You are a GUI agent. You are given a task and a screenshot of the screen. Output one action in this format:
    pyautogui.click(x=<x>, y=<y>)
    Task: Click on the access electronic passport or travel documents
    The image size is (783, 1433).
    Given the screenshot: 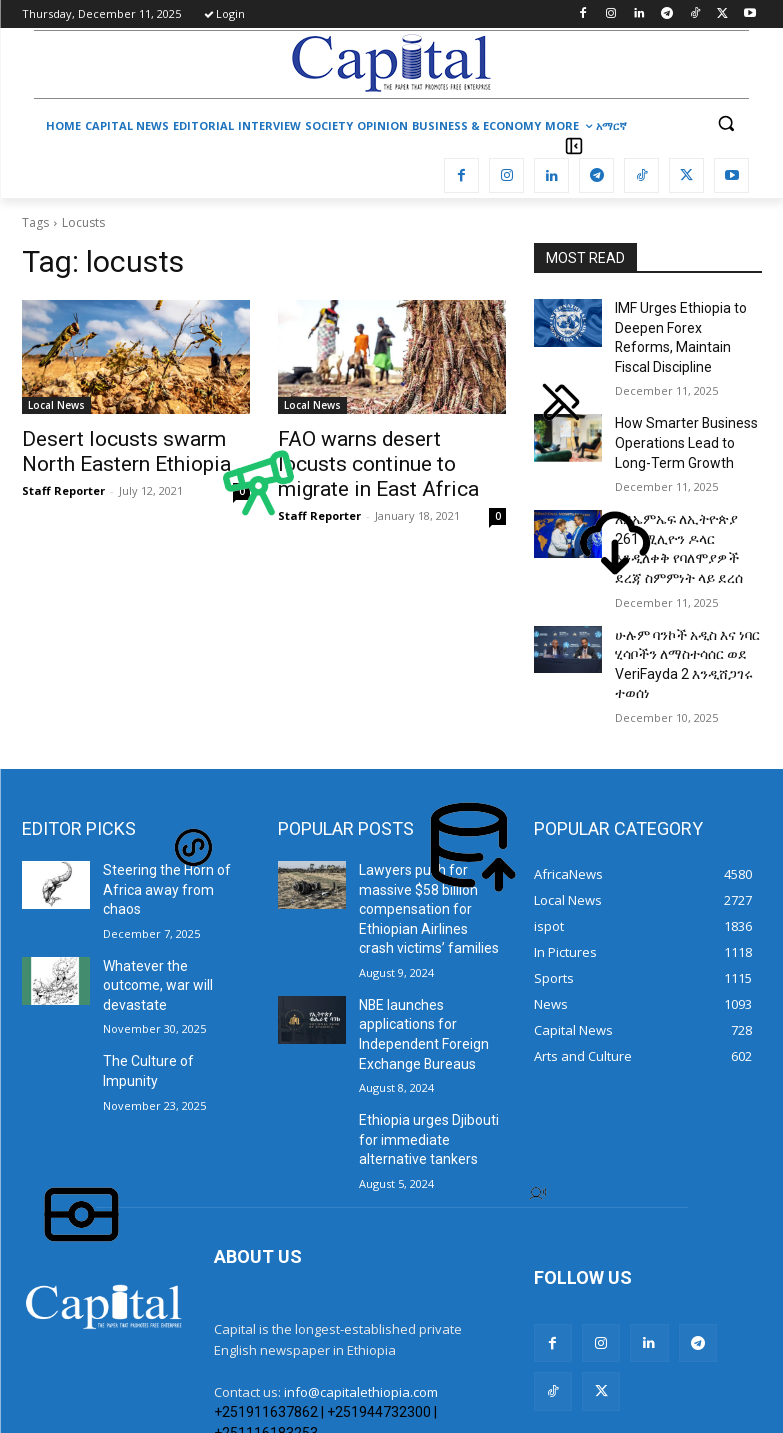 What is the action you would take?
    pyautogui.click(x=81, y=1214)
    